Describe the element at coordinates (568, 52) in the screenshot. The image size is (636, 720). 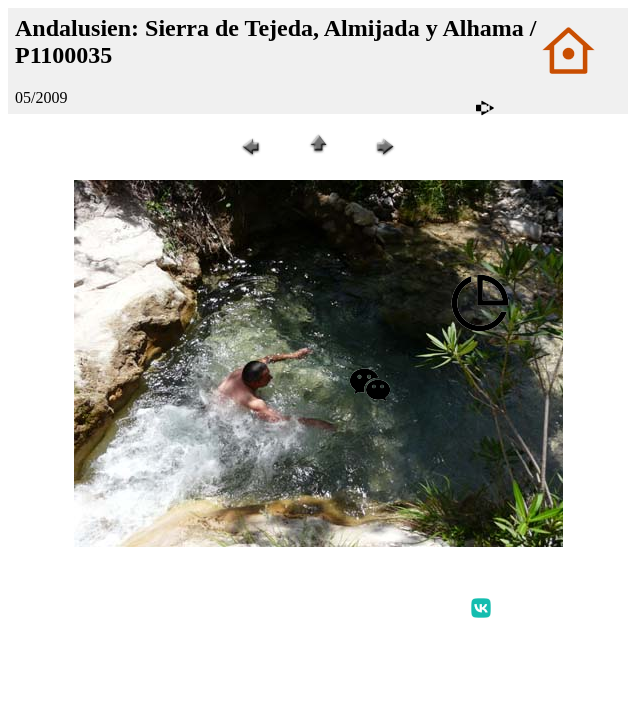
I see `navigate to home screen` at that location.